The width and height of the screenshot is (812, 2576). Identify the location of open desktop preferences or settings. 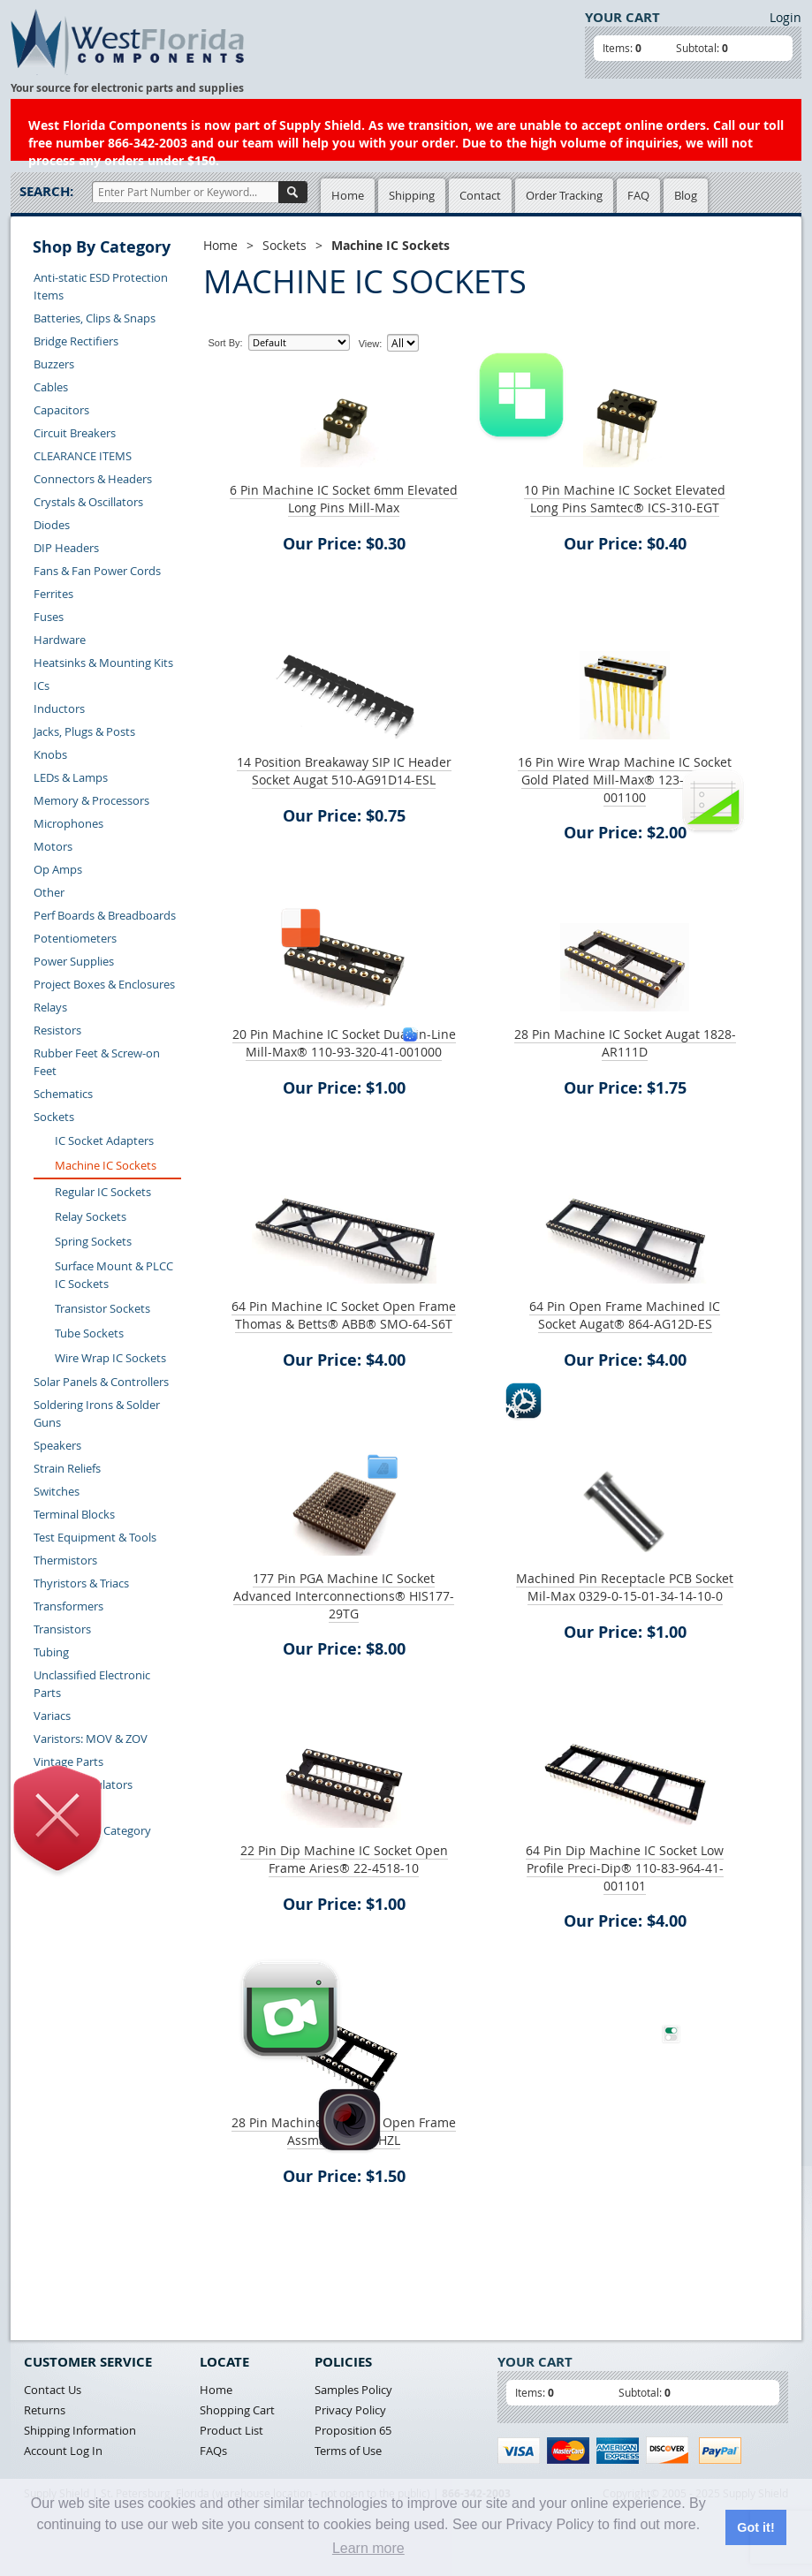
(671, 2034).